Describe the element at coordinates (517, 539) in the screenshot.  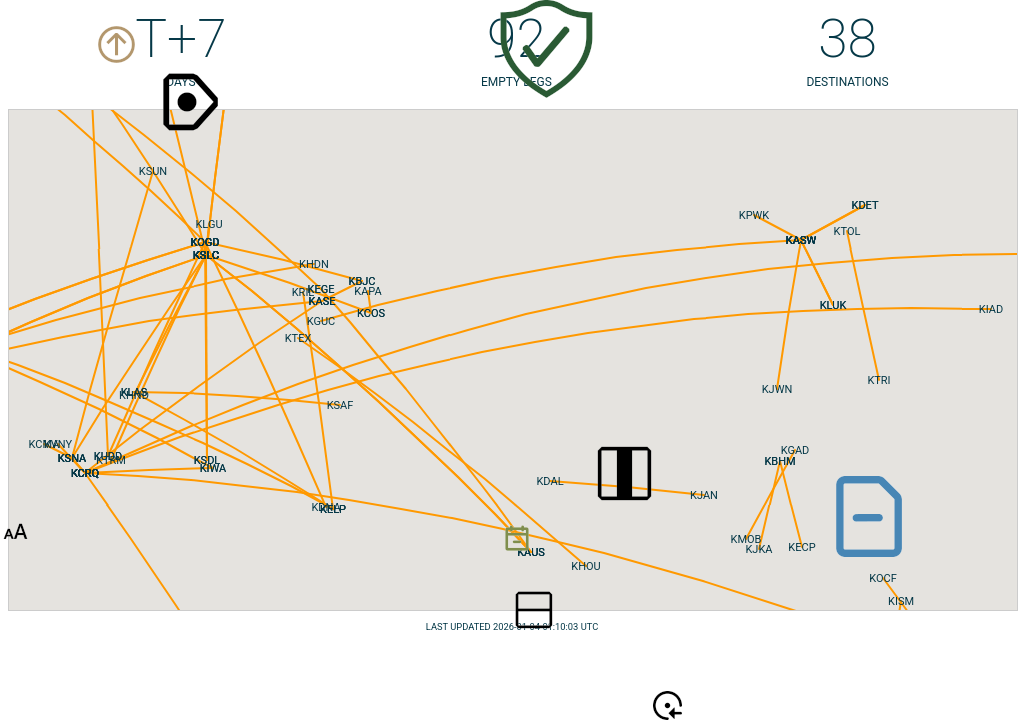
I see `remove an event from calendar` at that location.